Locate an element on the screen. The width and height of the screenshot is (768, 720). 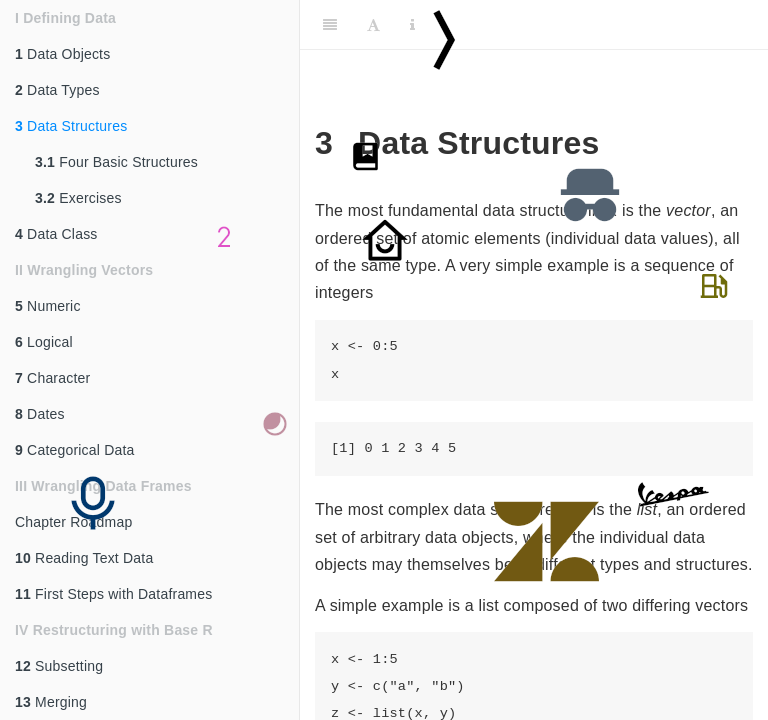
open zendesk support portal is located at coordinates (546, 541).